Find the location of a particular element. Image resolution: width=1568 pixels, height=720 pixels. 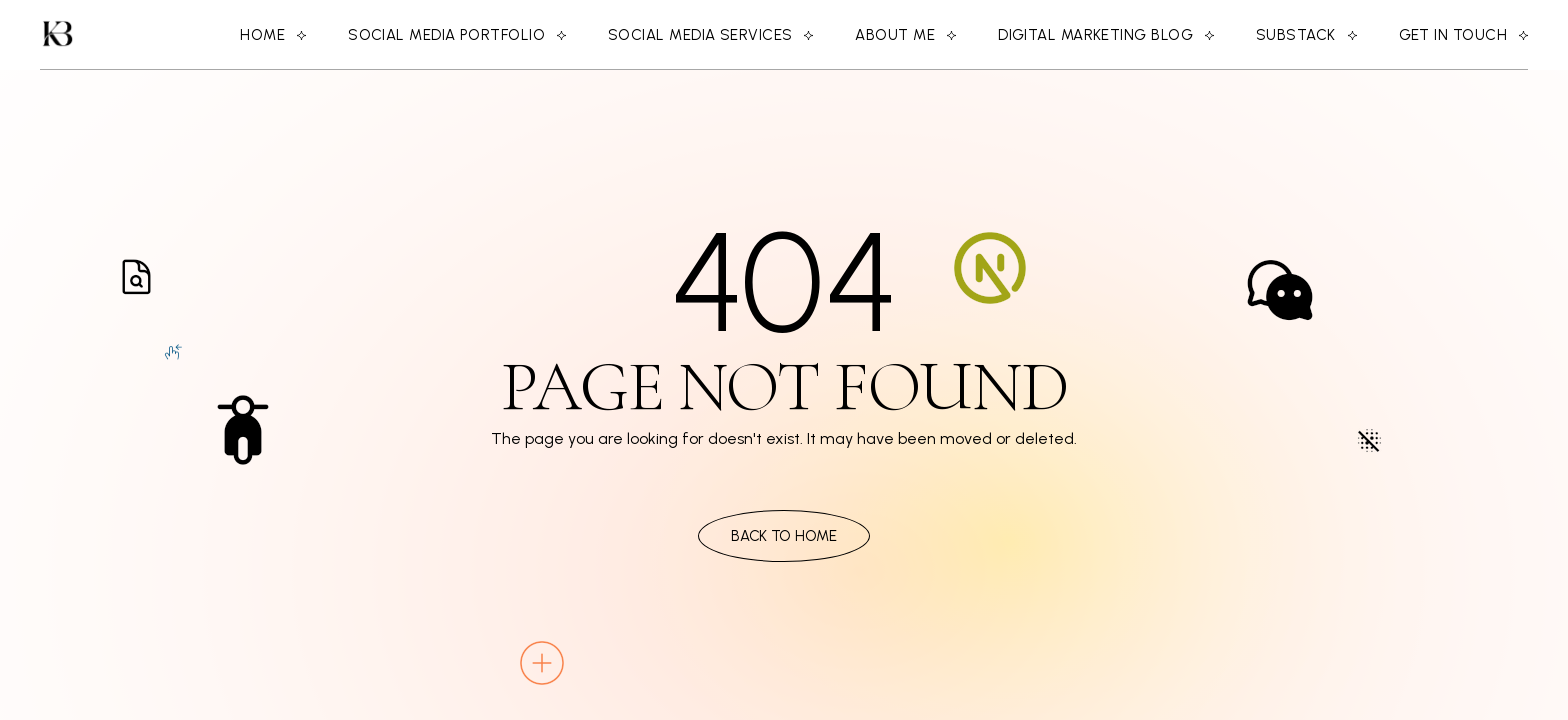

add a new item is located at coordinates (542, 663).